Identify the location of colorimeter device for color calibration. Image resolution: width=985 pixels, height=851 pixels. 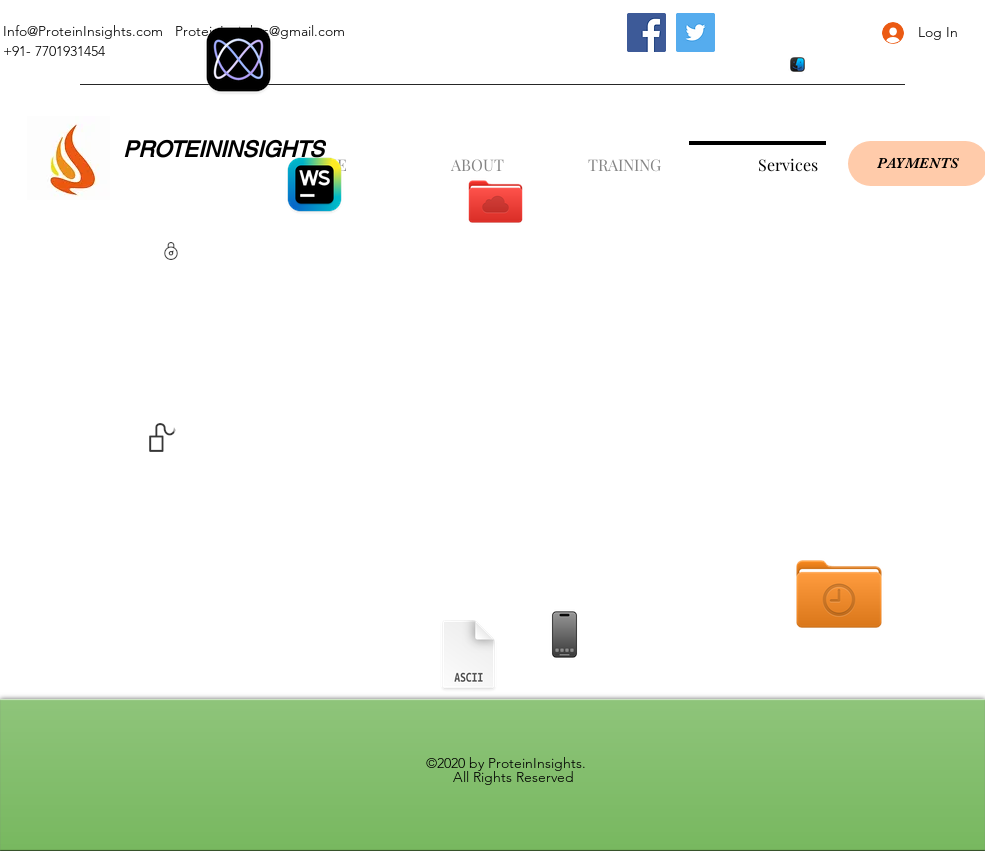
(161, 437).